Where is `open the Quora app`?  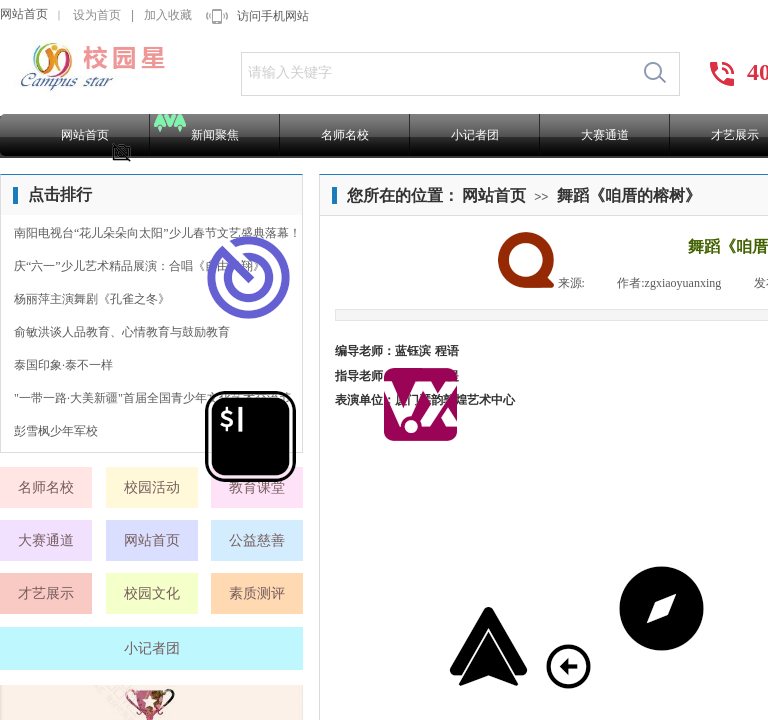 open the Quora app is located at coordinates (526, 260).